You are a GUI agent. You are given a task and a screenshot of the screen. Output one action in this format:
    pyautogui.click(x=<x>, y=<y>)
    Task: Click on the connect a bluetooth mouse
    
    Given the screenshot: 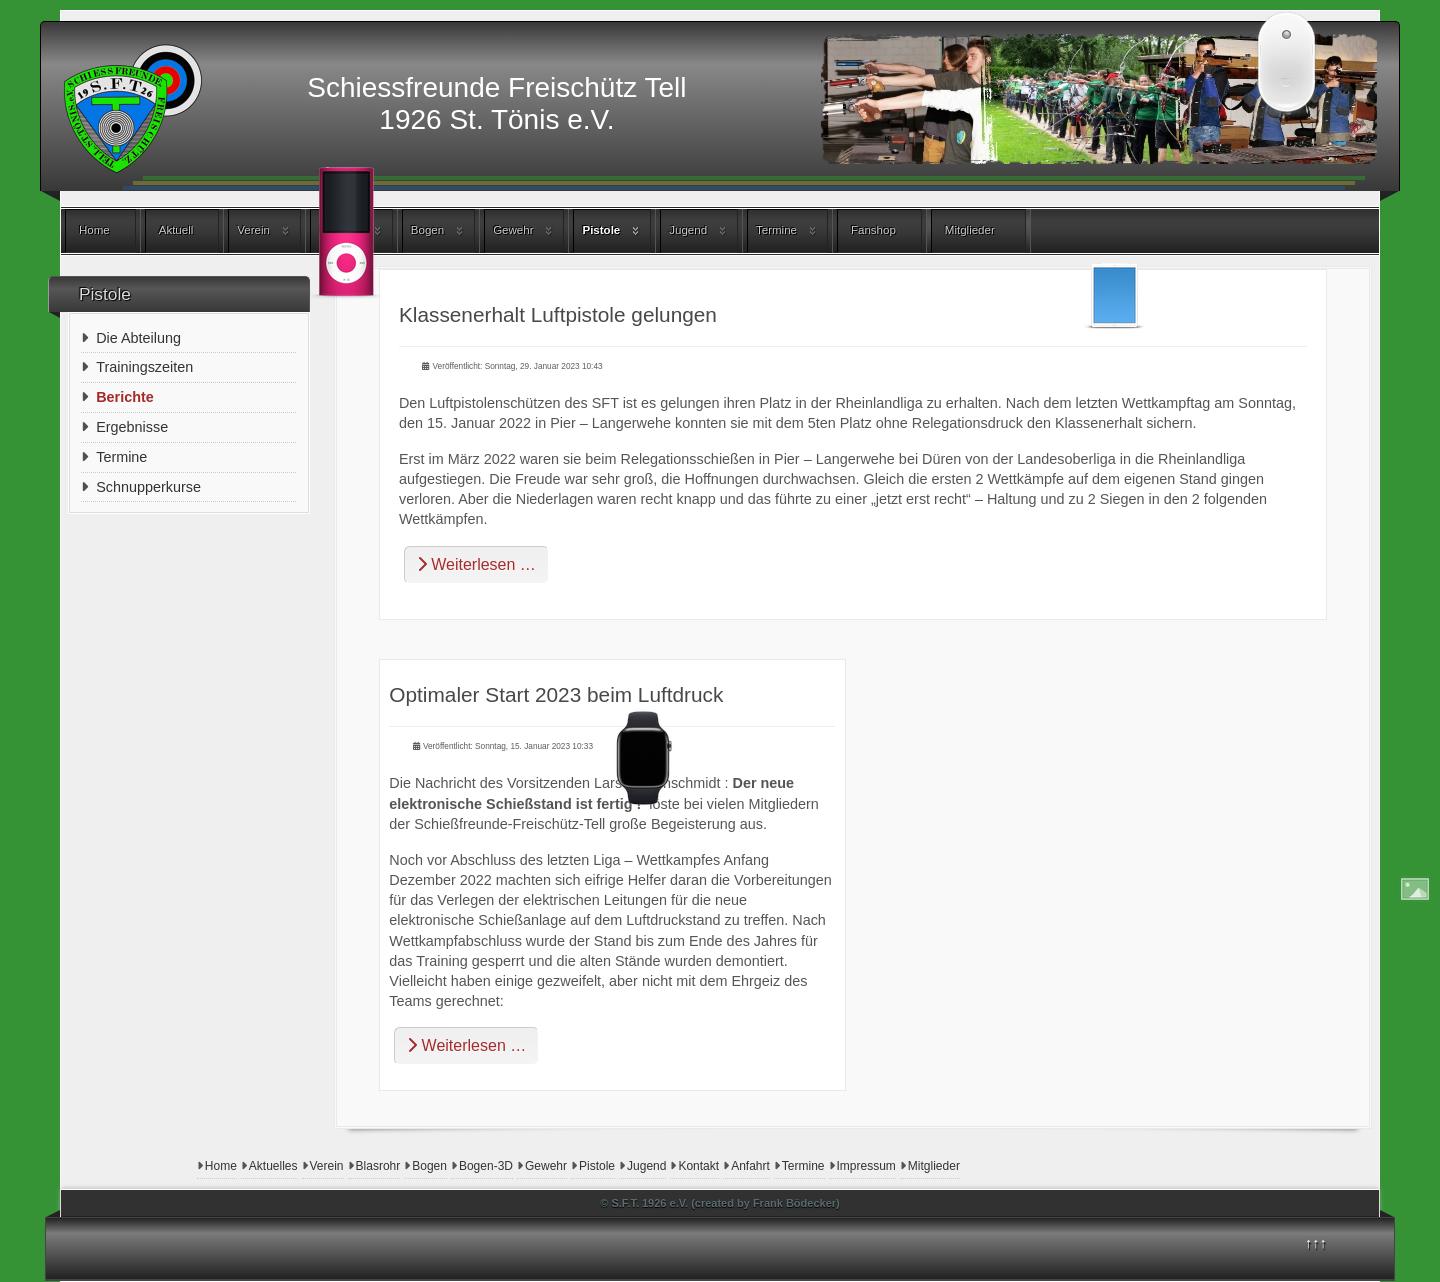 What is the action you would take?
    pyautogui.click(x=1286, y=65)
    